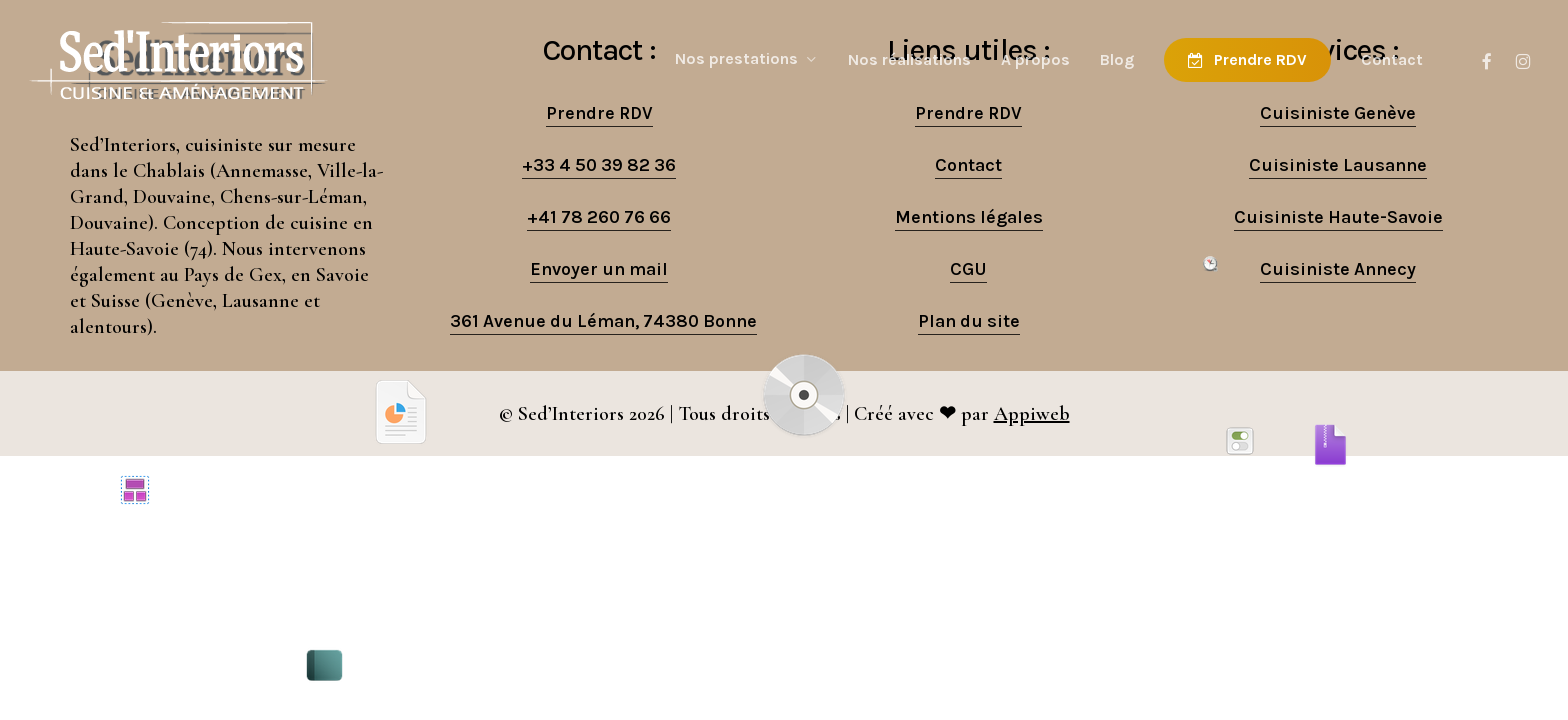  I want to click on indicates a missed appointment or scheduled event, so click(1210, 263).